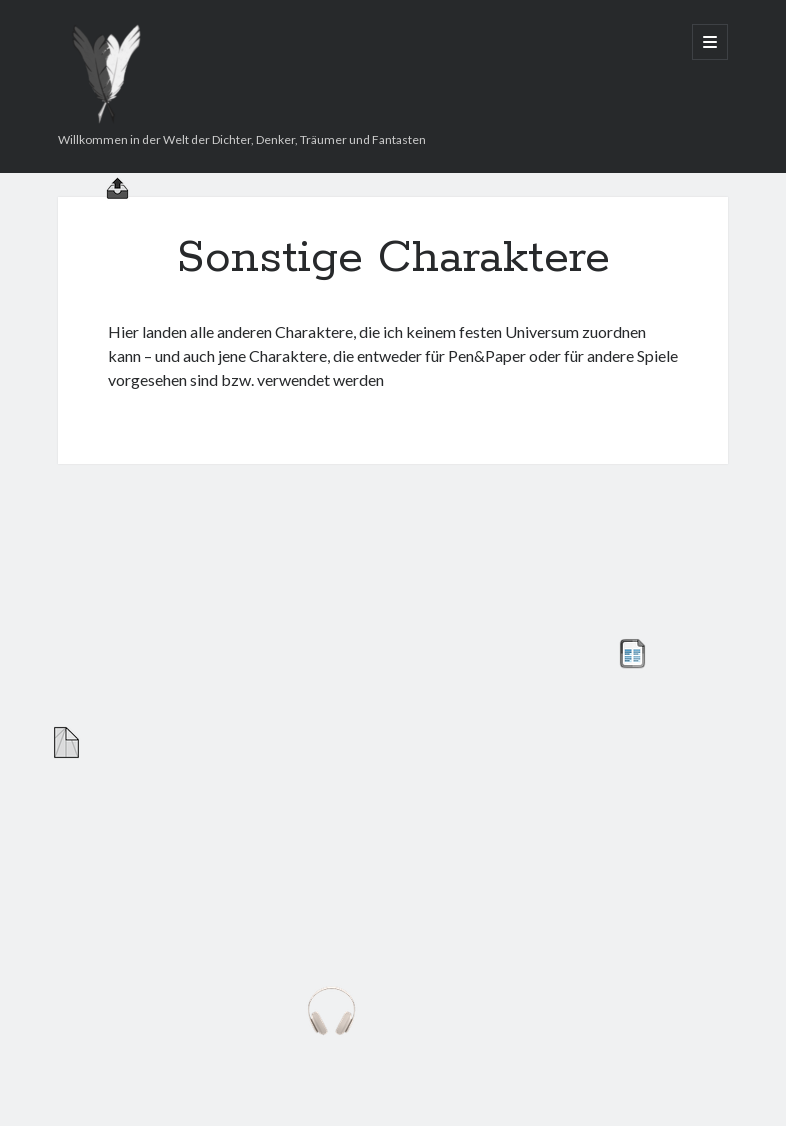 This screenshot has height=1126, width=786. What do you see at coordinates (331, 1011) in the screenshot?
I see `connect bluetooth headphones` at bounding box center [331, 1011].